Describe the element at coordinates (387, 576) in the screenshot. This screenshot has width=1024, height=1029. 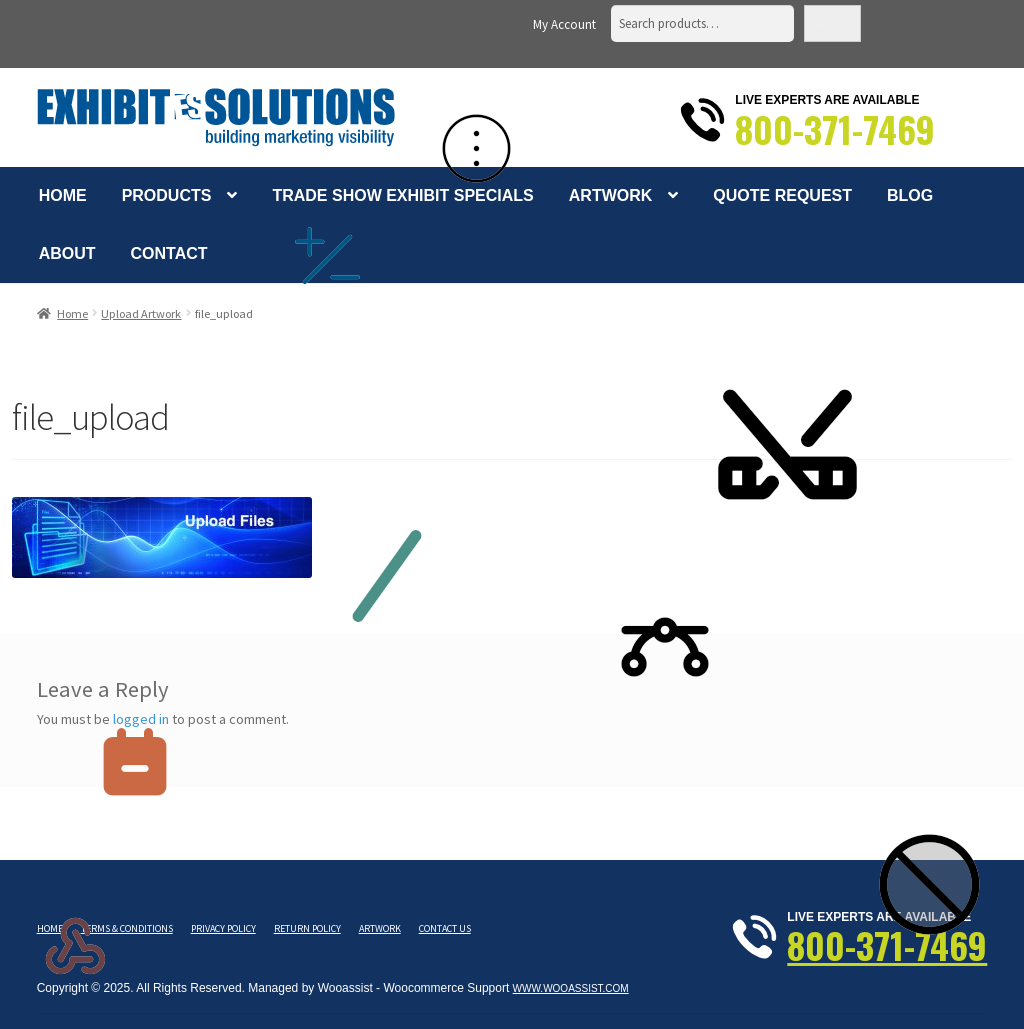
I see `indicates a disabled or unavailable feature` at that location.